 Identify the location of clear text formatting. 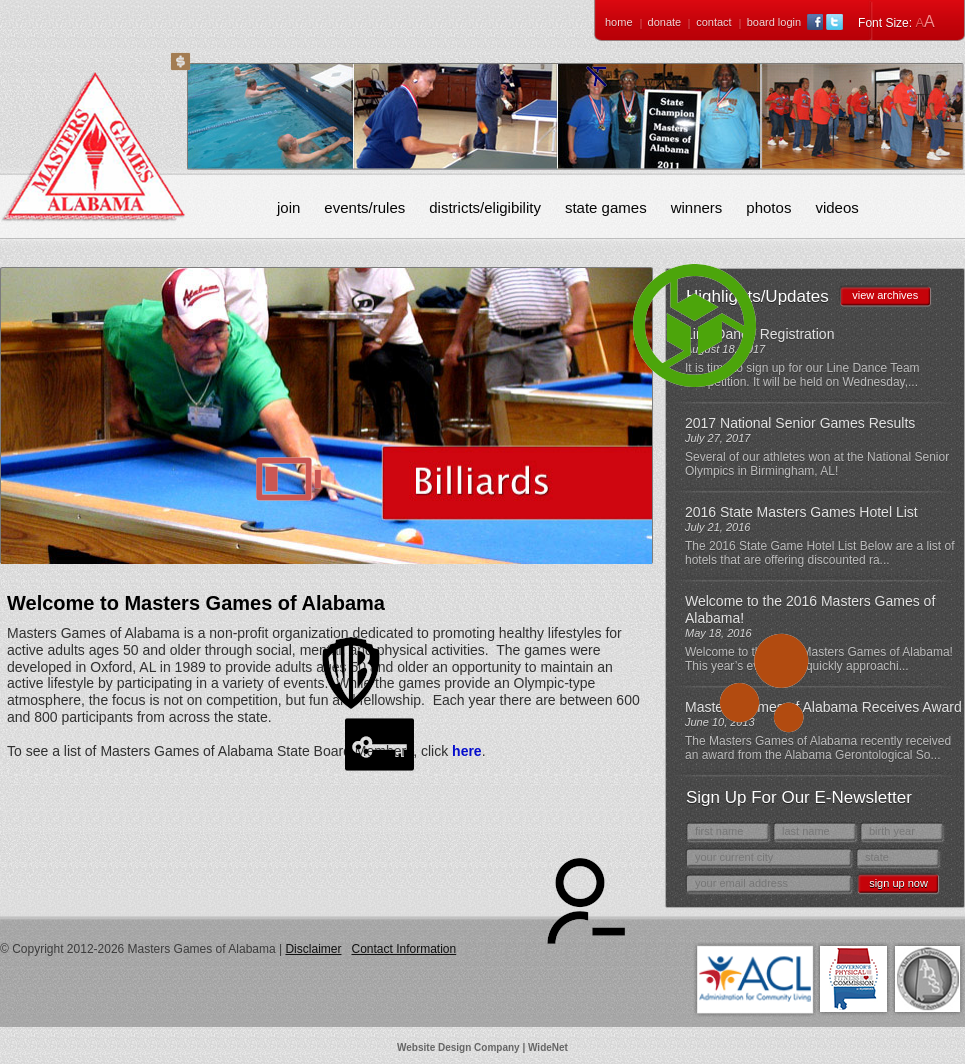
(596, 76).